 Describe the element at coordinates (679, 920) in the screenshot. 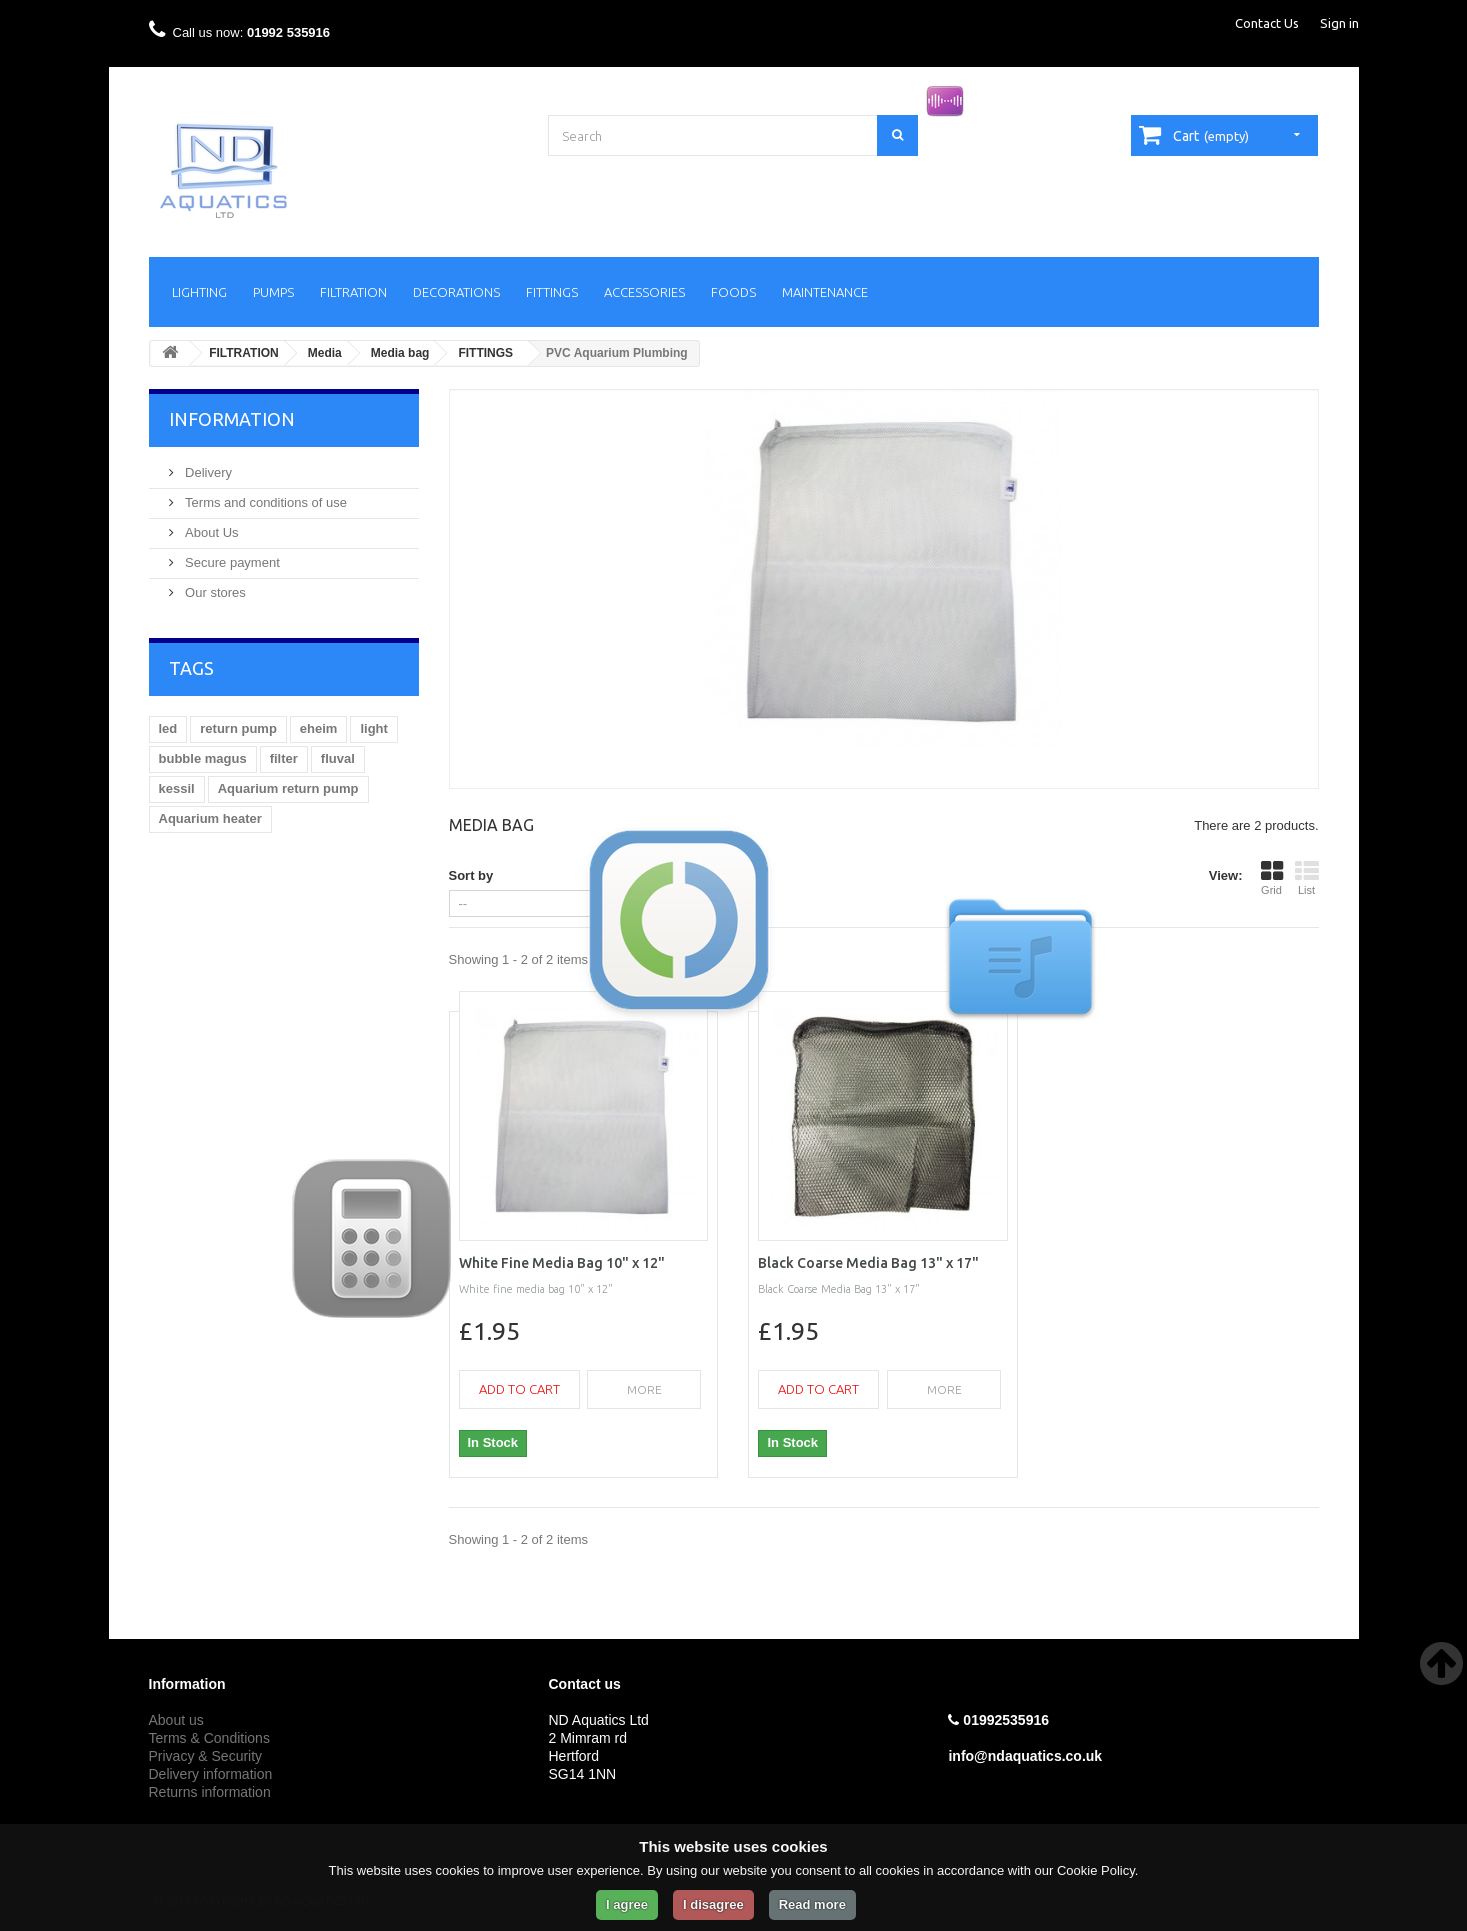

I see `open the AusweisApp for German digital ID authentication` at that location.